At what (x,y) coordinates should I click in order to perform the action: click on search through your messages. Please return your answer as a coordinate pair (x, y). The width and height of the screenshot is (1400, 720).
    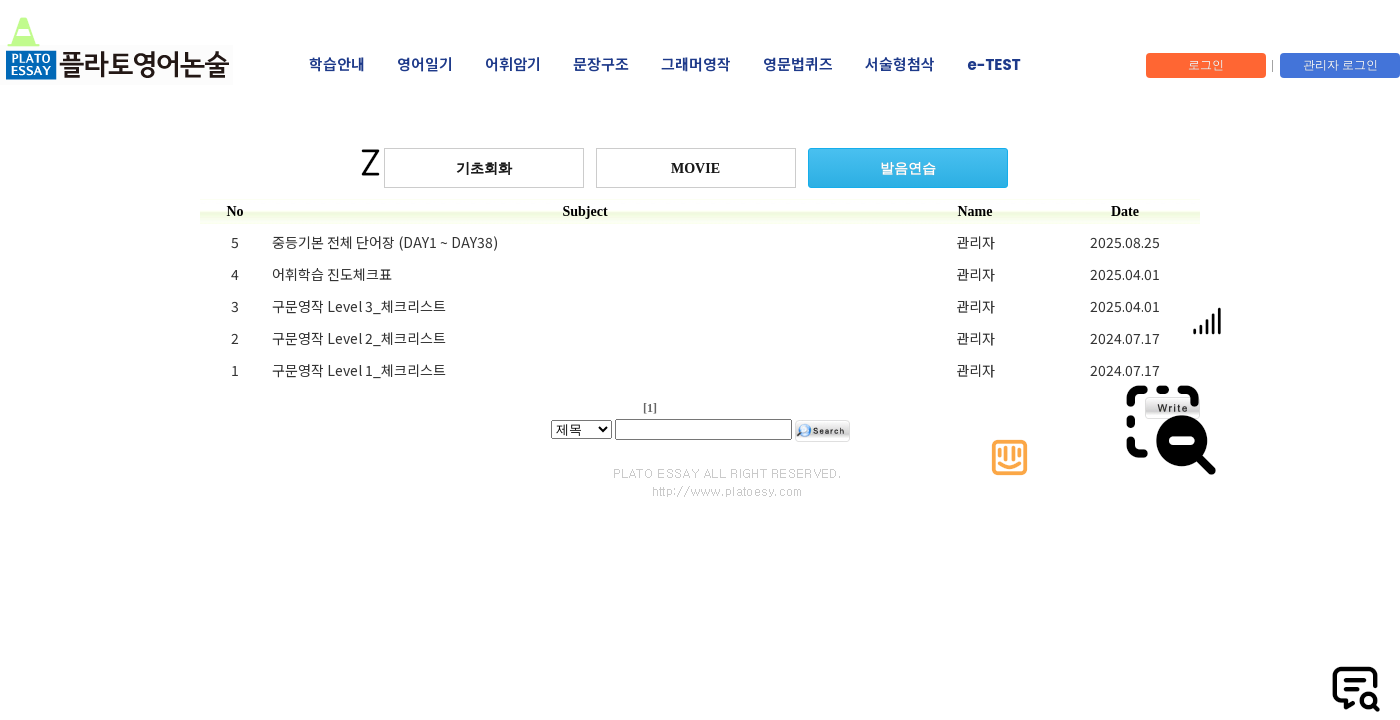
    Looking at the image, I should click on (1355, 687).